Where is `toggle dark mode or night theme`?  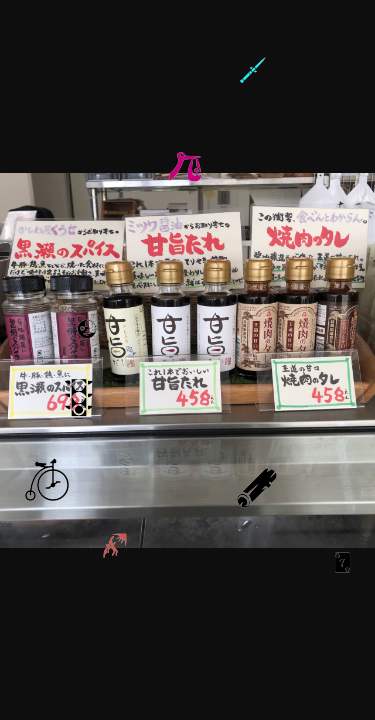
toggle dark mode or night theme is located at coordinates (87, 329).